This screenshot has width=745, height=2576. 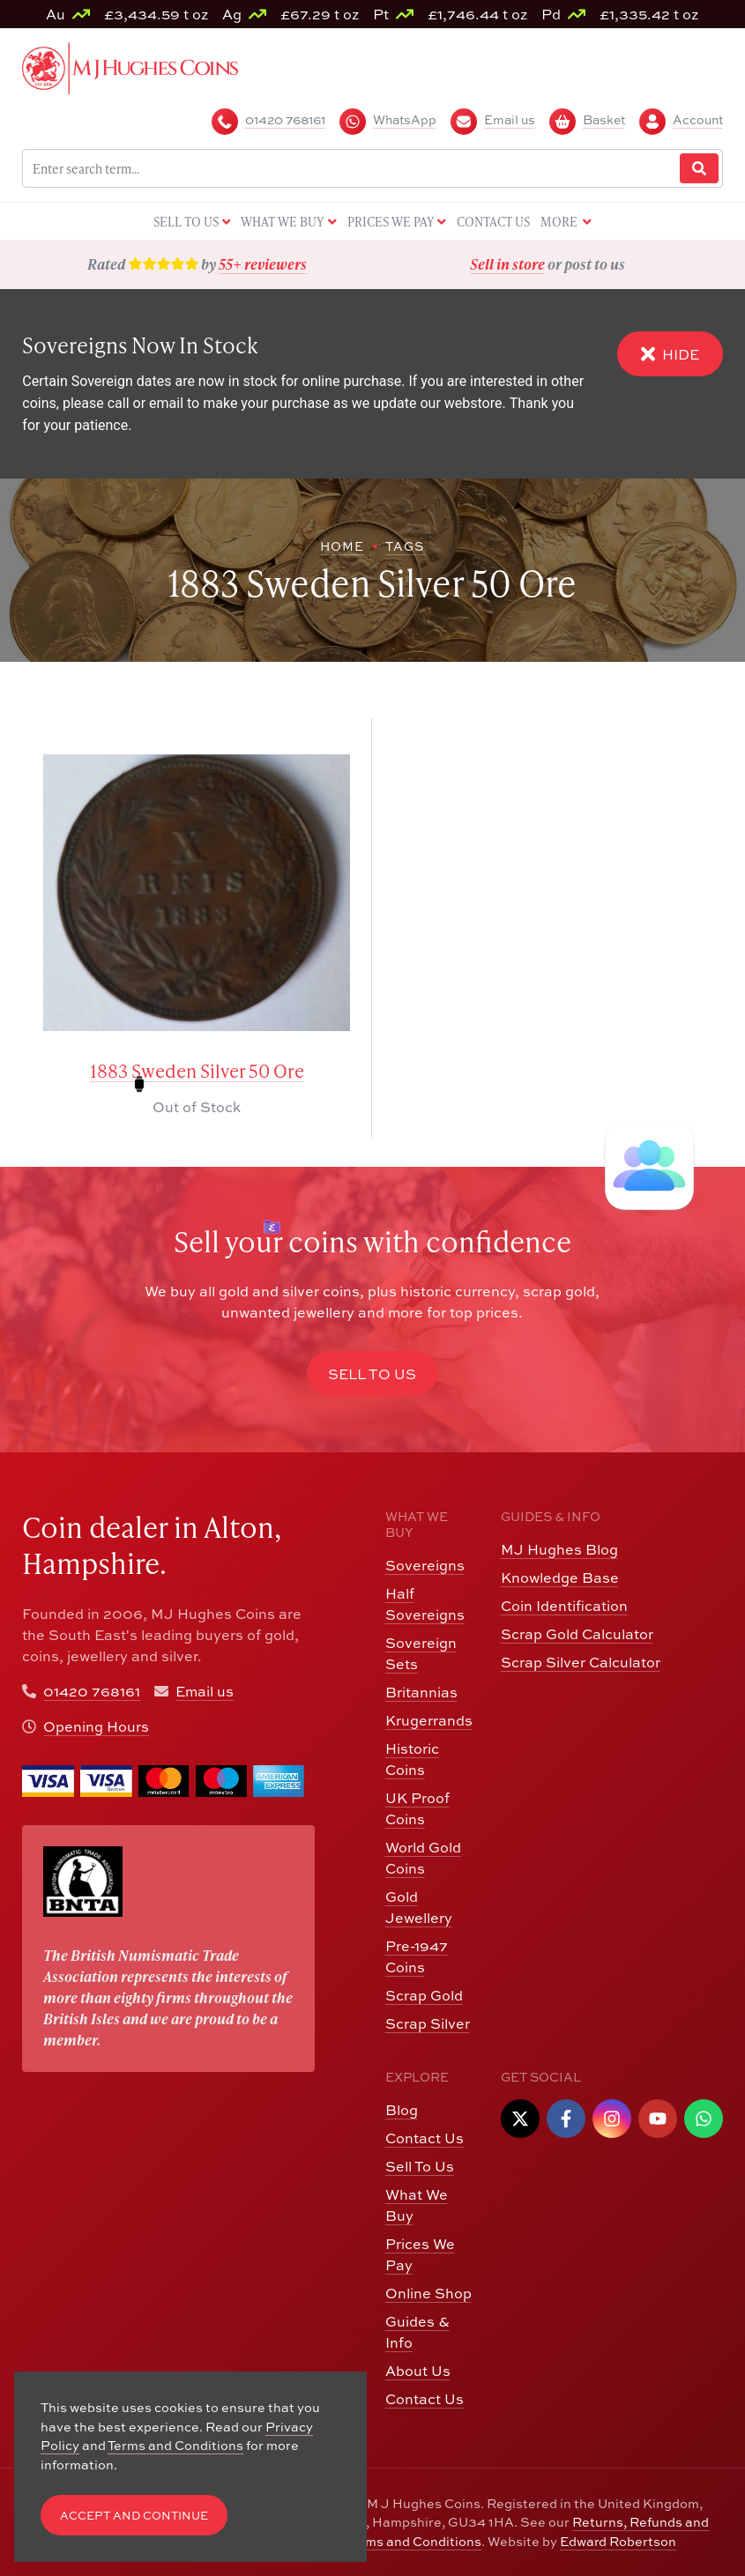 What do you see at coordinates (272, 1227) in the screenshot?
I see `open emacs configuration files folder` at bounding box center [272, 1227].